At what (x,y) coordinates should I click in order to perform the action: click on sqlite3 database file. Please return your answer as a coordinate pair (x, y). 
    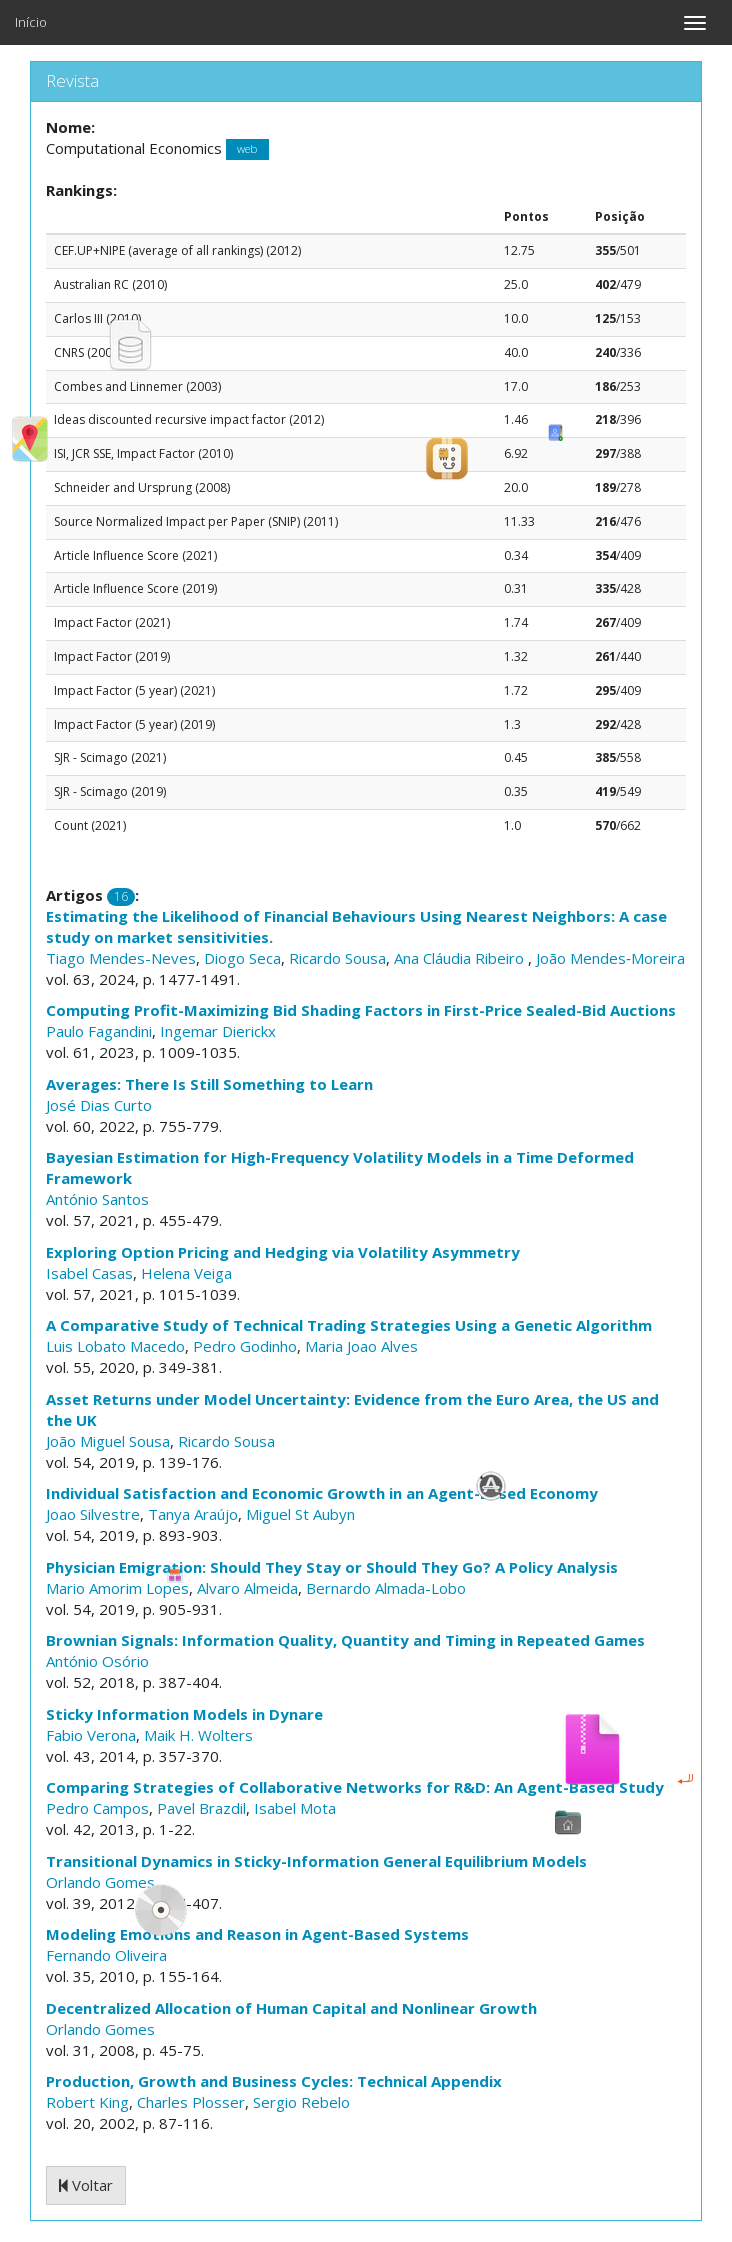
    Looking at the image, I should click on (130, 344).